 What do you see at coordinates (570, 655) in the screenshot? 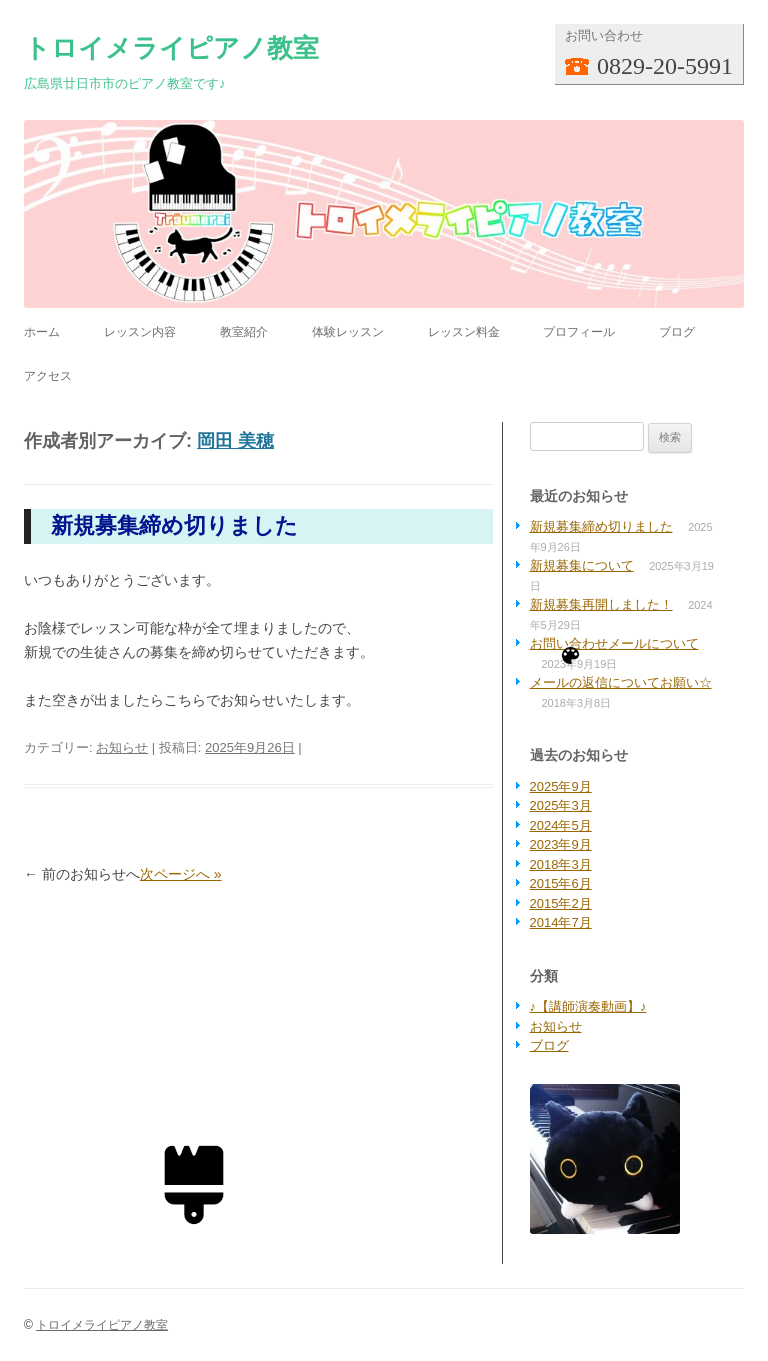
I see `access color or theme customization options` at bounding box center [570, 655].